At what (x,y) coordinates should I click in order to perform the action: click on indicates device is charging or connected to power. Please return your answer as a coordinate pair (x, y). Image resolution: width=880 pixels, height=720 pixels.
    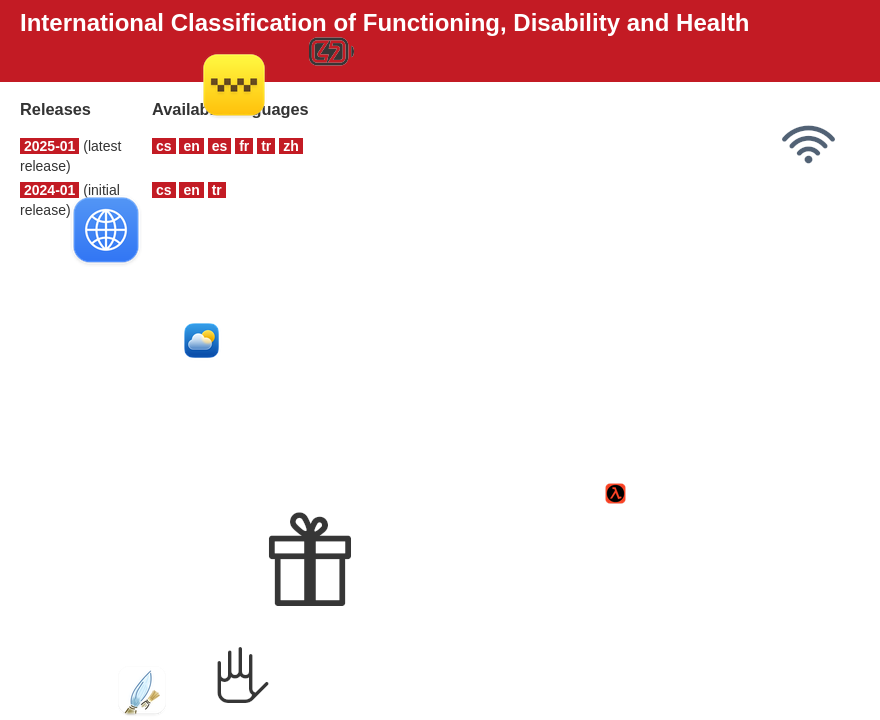
    Looking at the image, I should click on (331, 51).